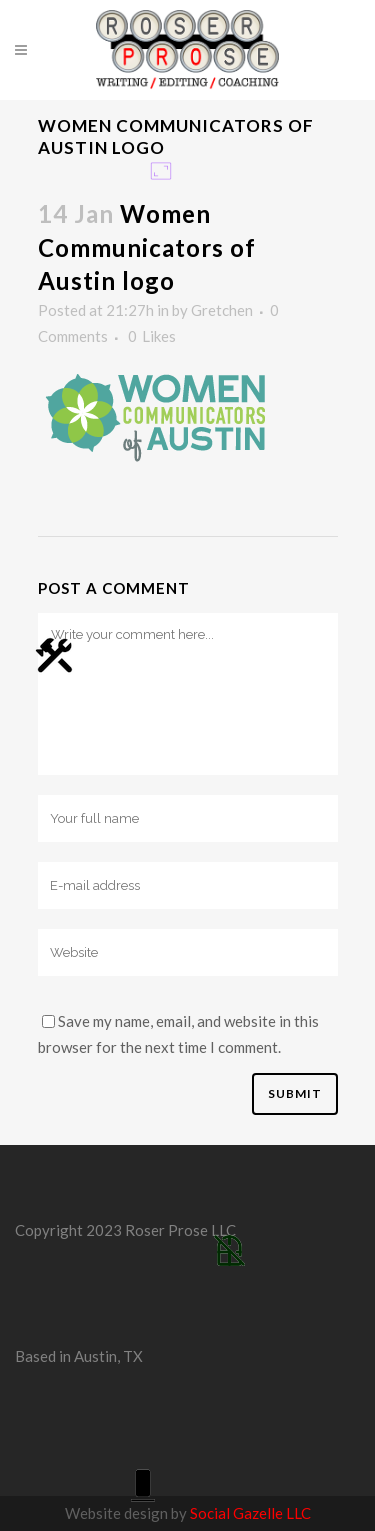 This screenshot has height=1531, width=375. I want to click on align object to bottom edge, so click(143, 1485).